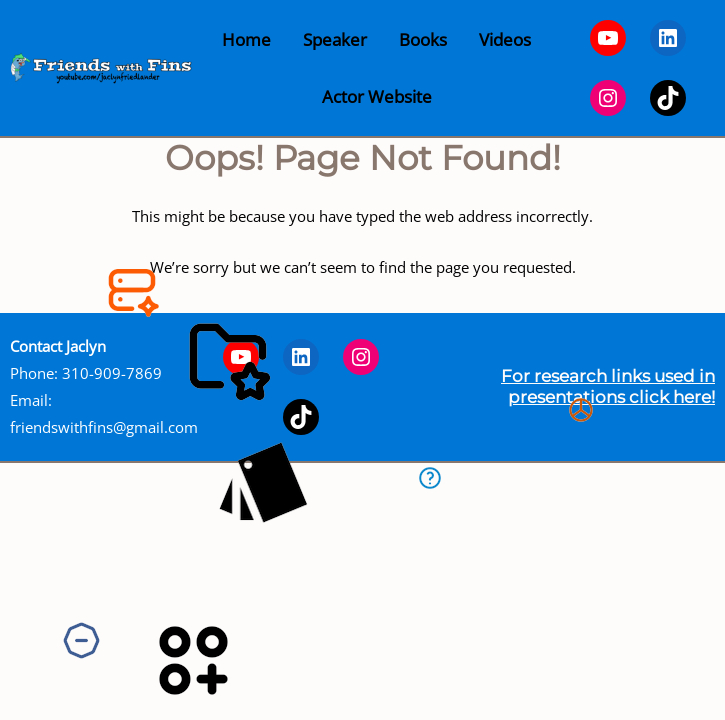 This screenshot has height=720, width=725. Describe the element at coordinates (81, 640) in the screenshot. I see `remove or delete an item` at that location.